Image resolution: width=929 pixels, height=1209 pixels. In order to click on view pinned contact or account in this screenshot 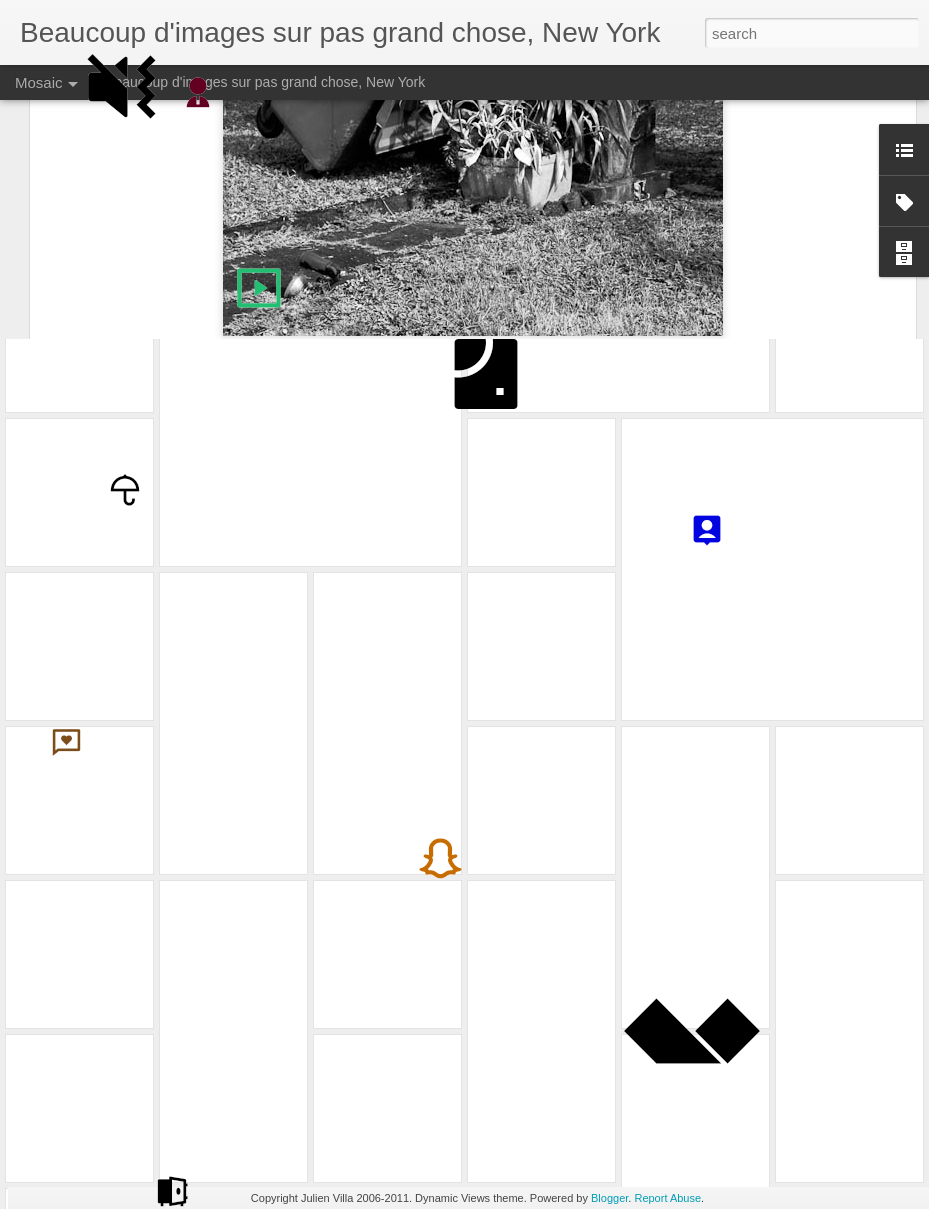, I will do `click(707, 529)`.